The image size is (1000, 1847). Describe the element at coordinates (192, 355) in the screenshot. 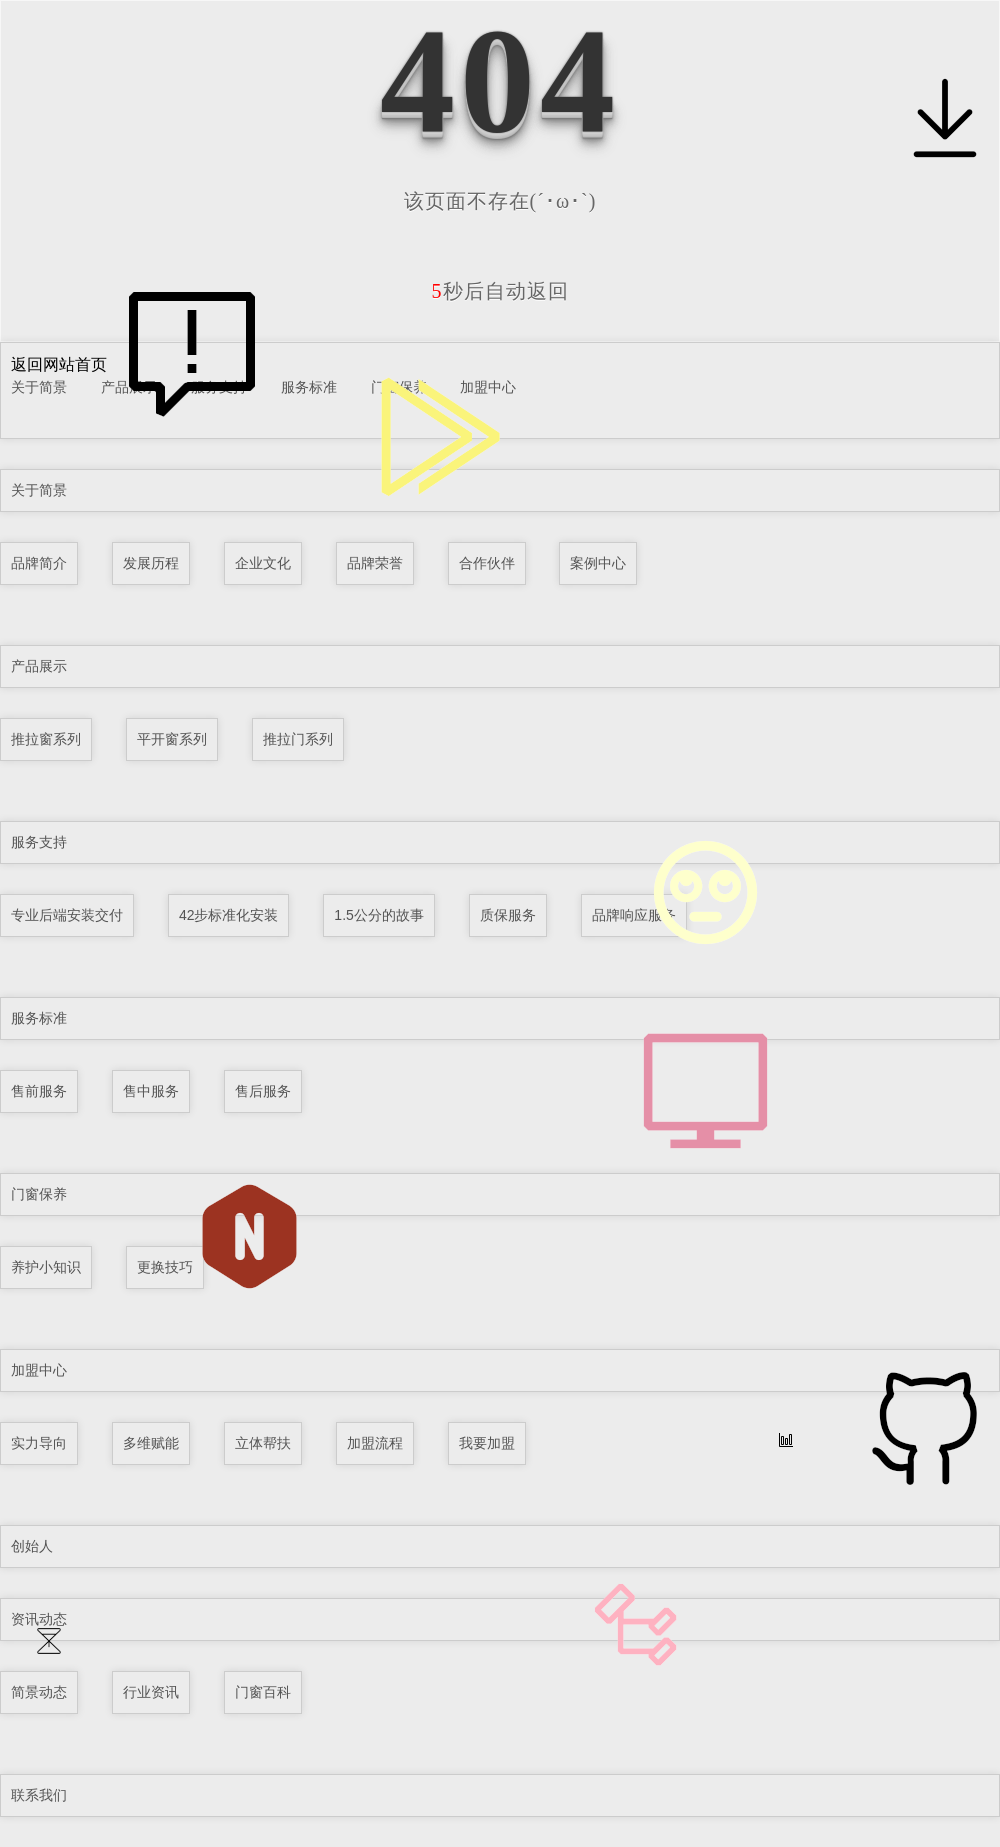

I see `report an issue or problem` at that location.